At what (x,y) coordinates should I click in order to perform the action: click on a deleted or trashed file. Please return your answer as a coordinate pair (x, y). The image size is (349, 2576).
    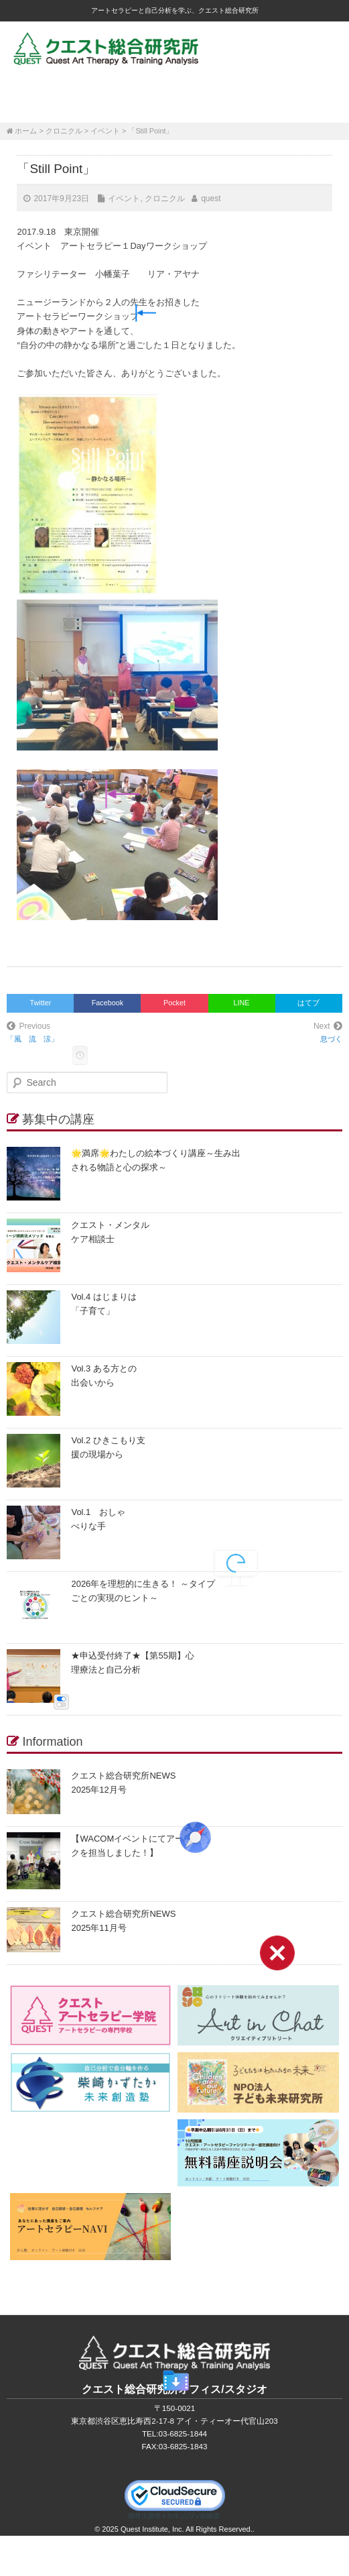
    Looking at the image, I should click on (80, 1055).